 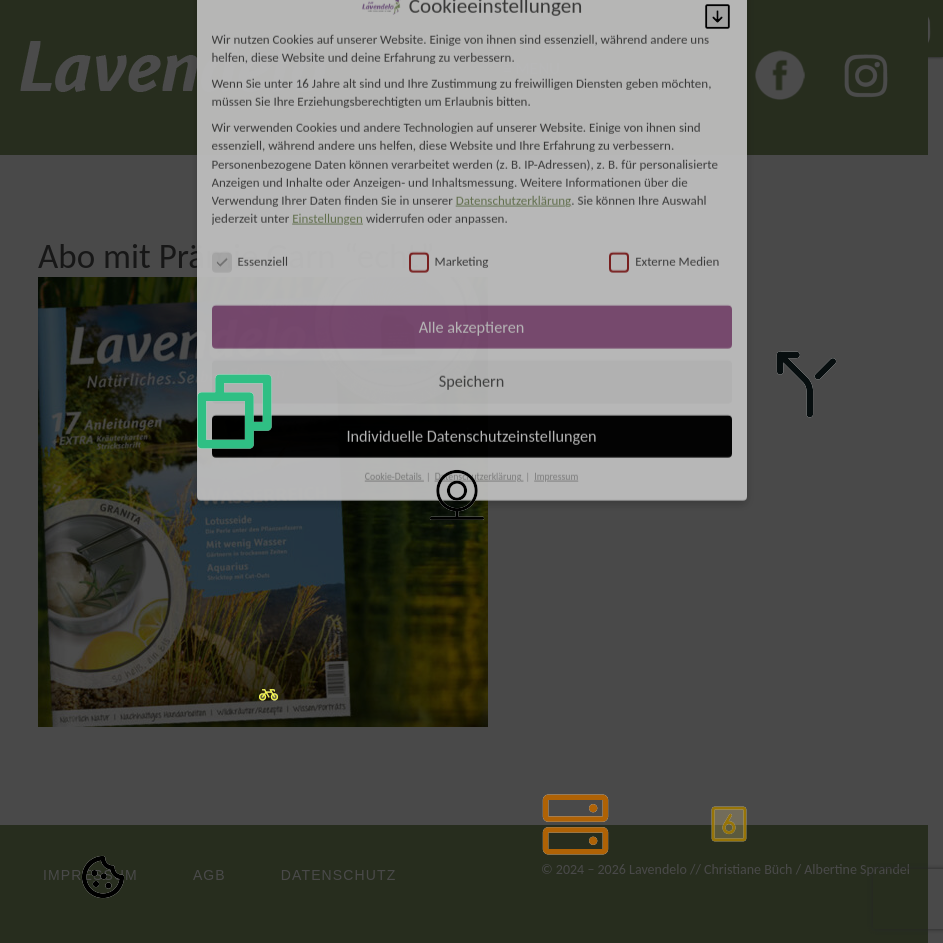 What do you see at coordinates (717, 16) in the screenshot?
I see `download file or content` at bounding box center [717, 16].